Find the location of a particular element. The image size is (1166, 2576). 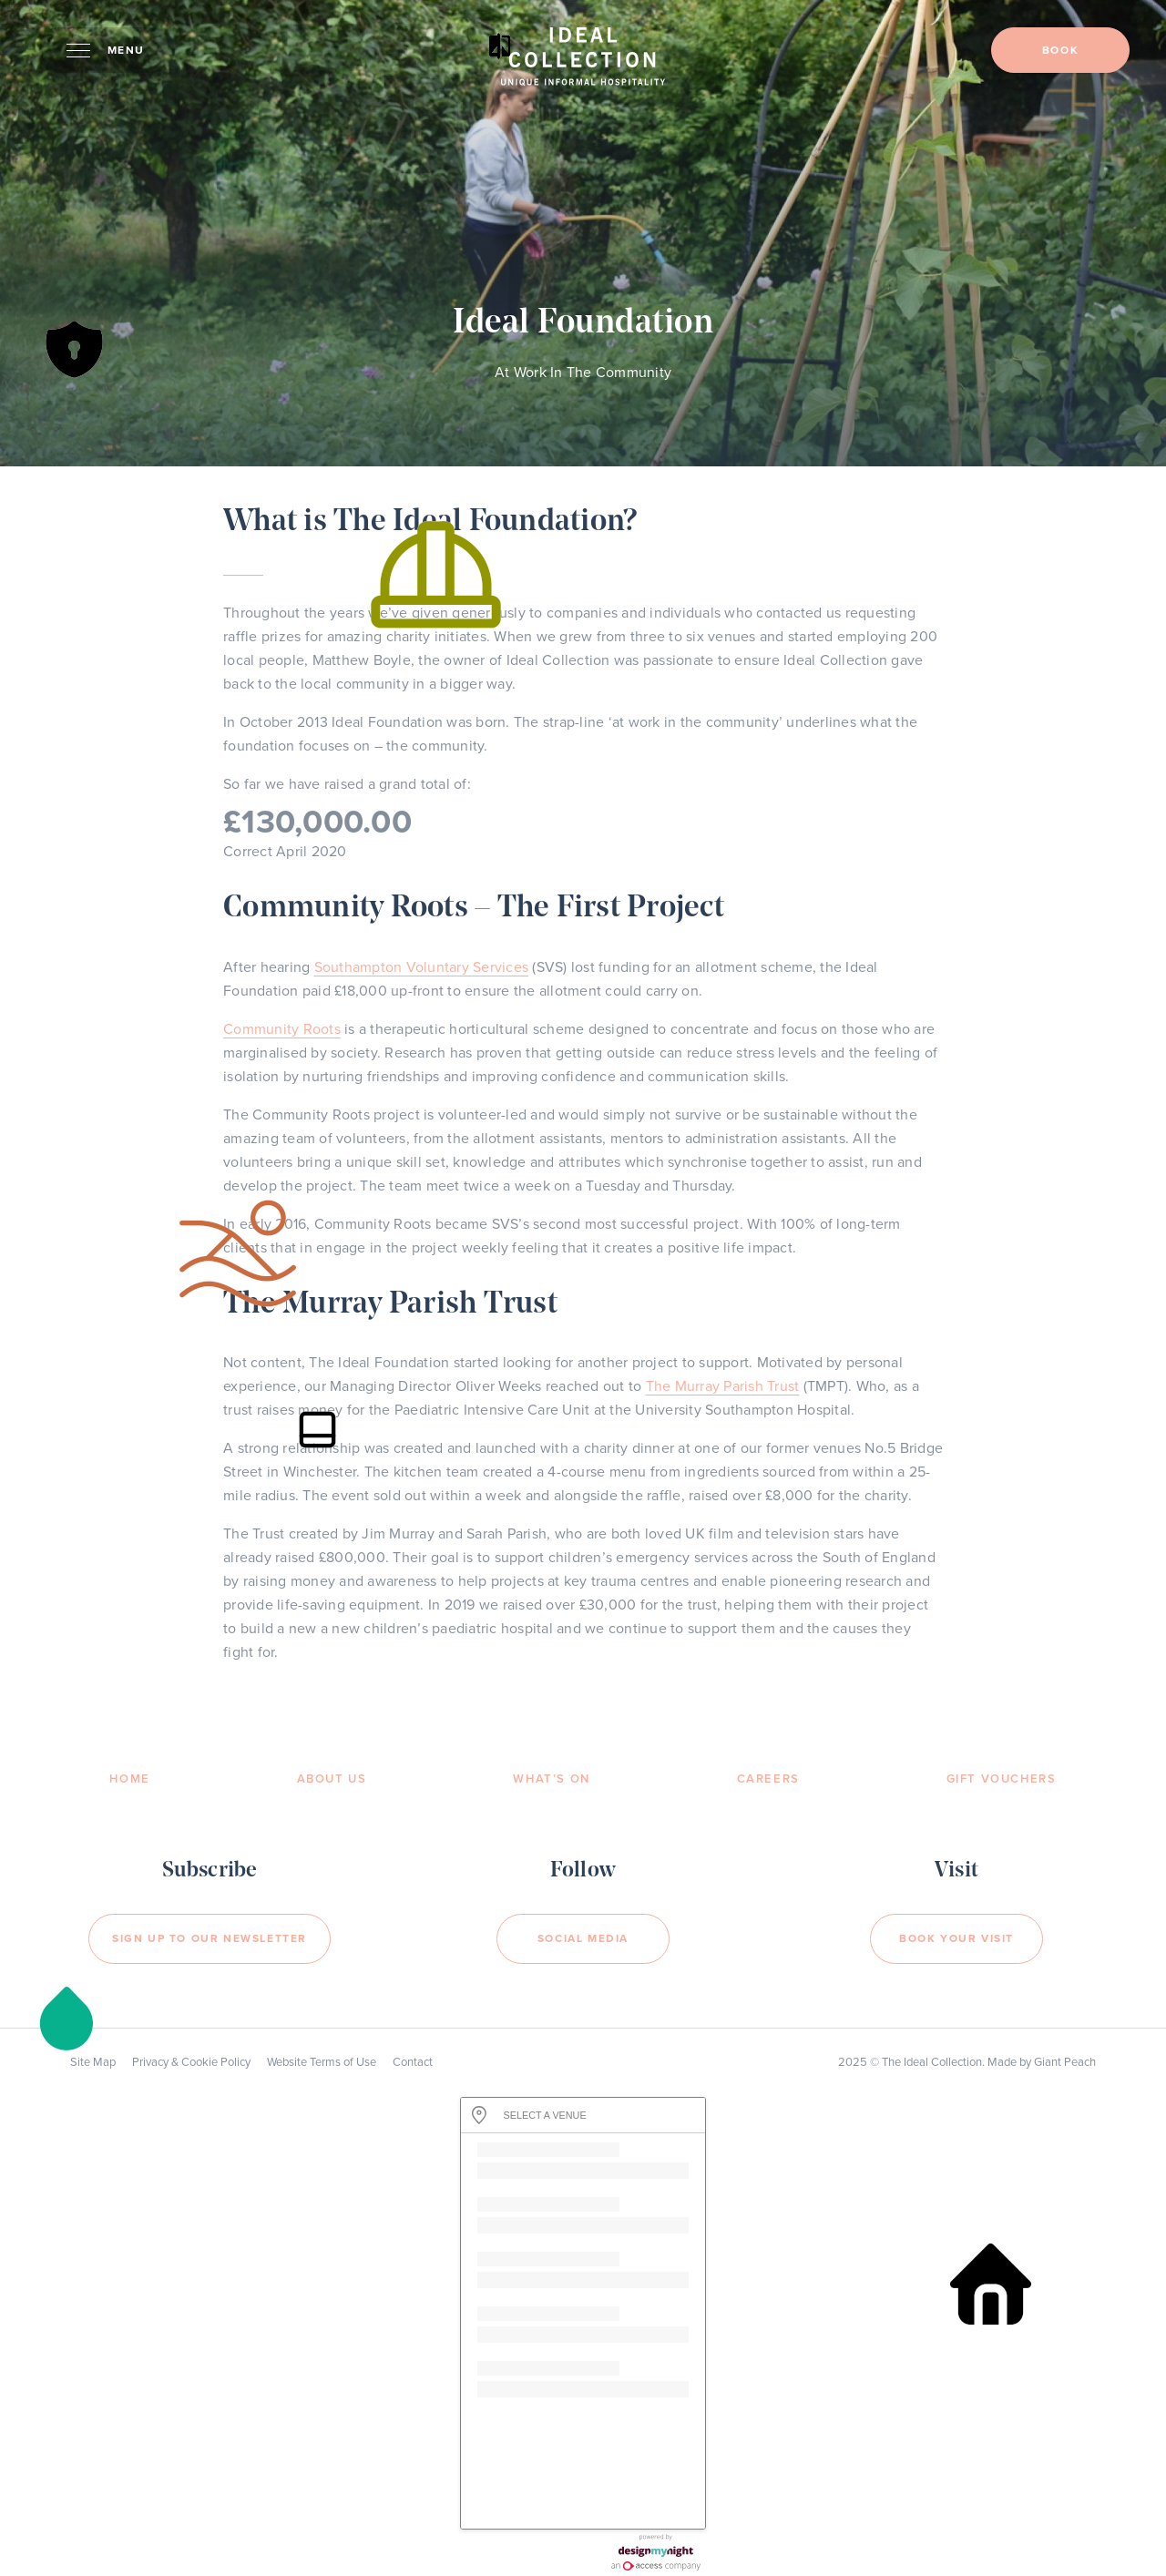

navigate to home screen is located at coordinates (990, 2284).